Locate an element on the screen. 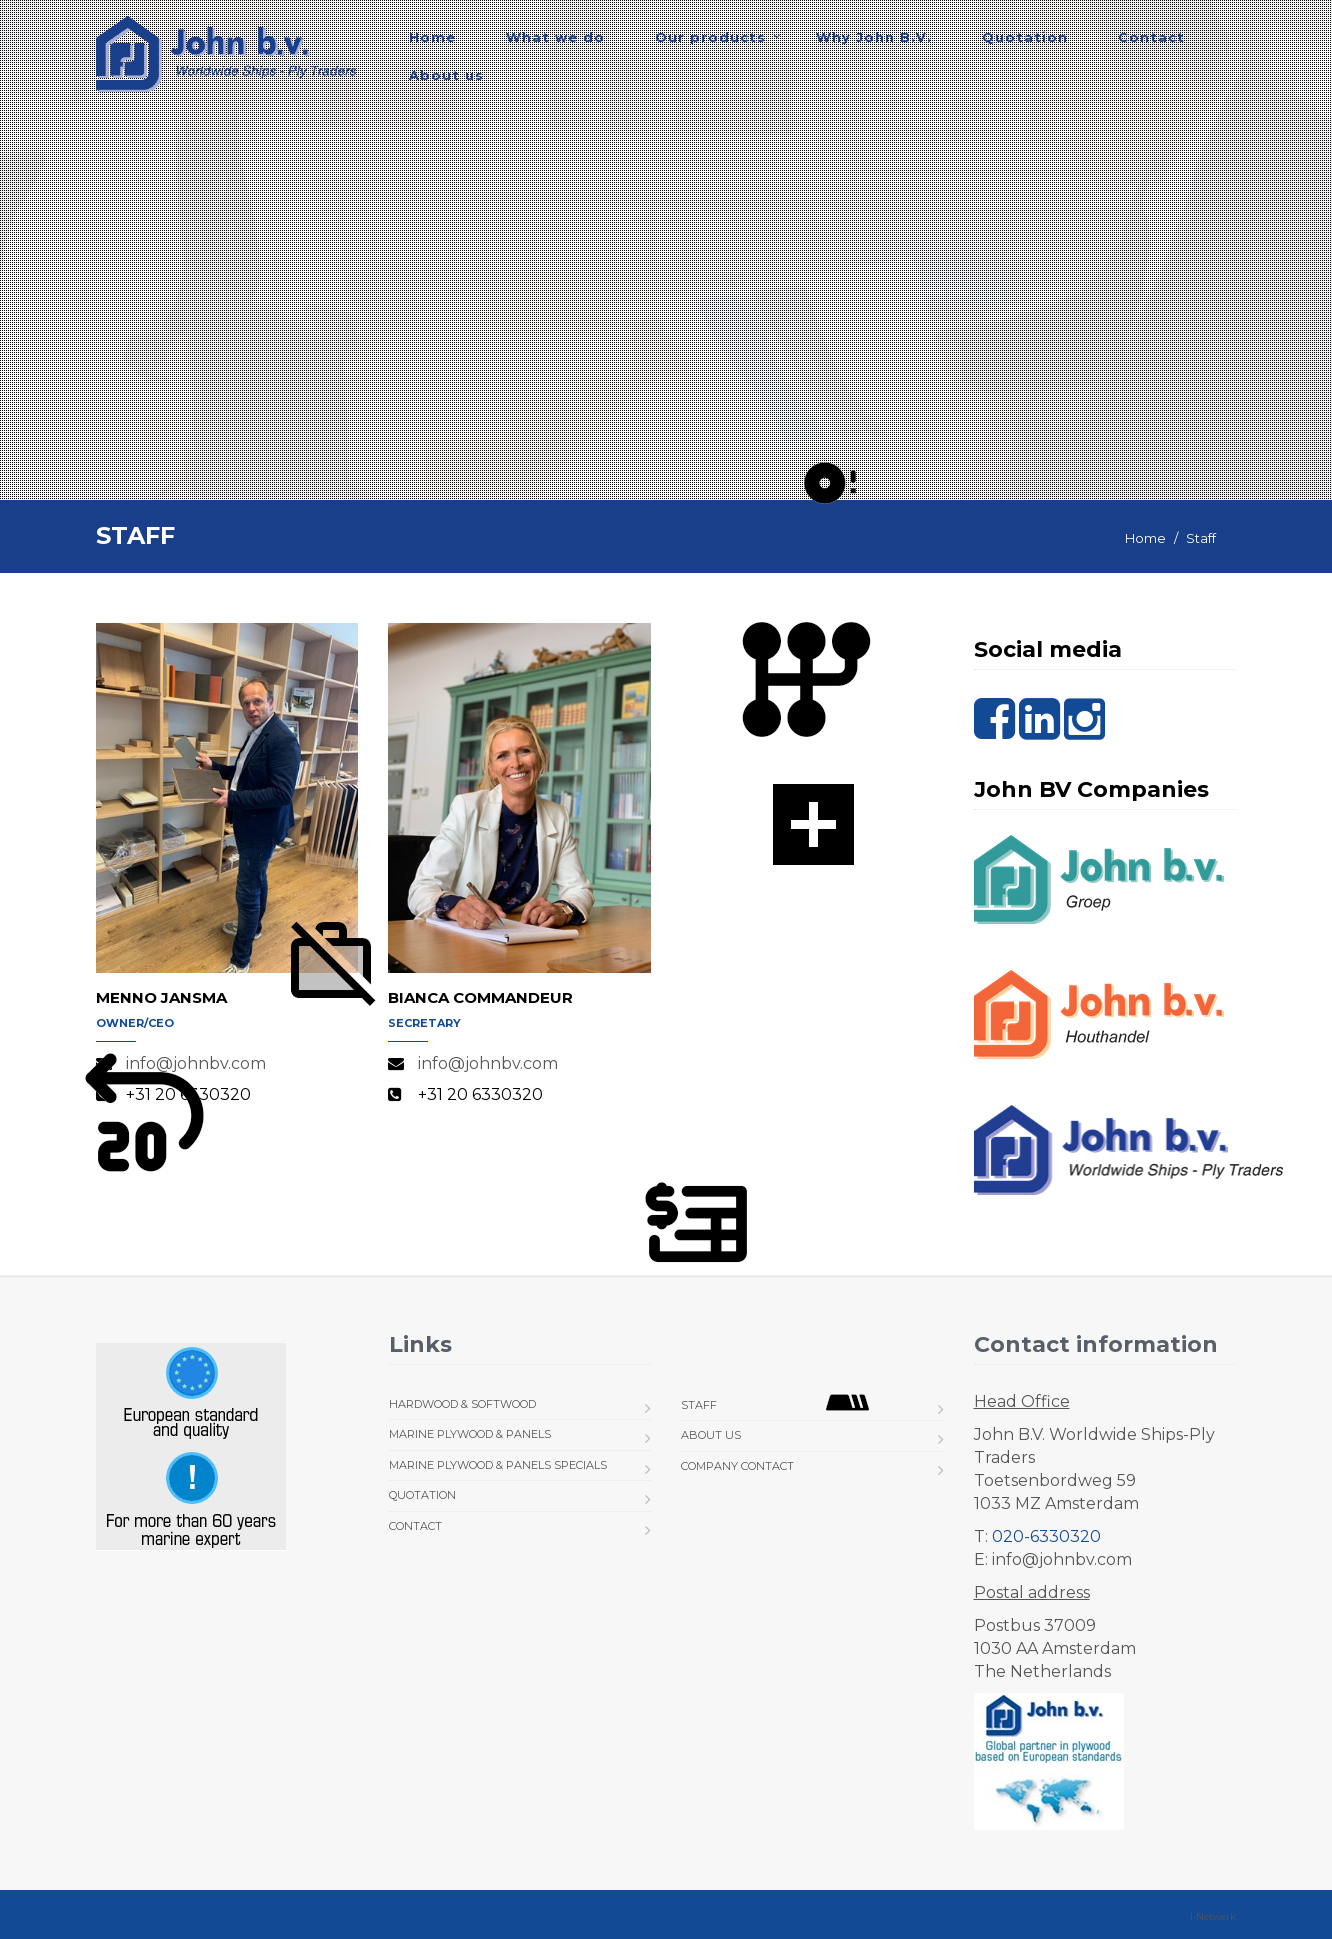 This screenshot has width=1332, height=1939. indicates manual transmission or gear settings is located at coordinates (806, 679).